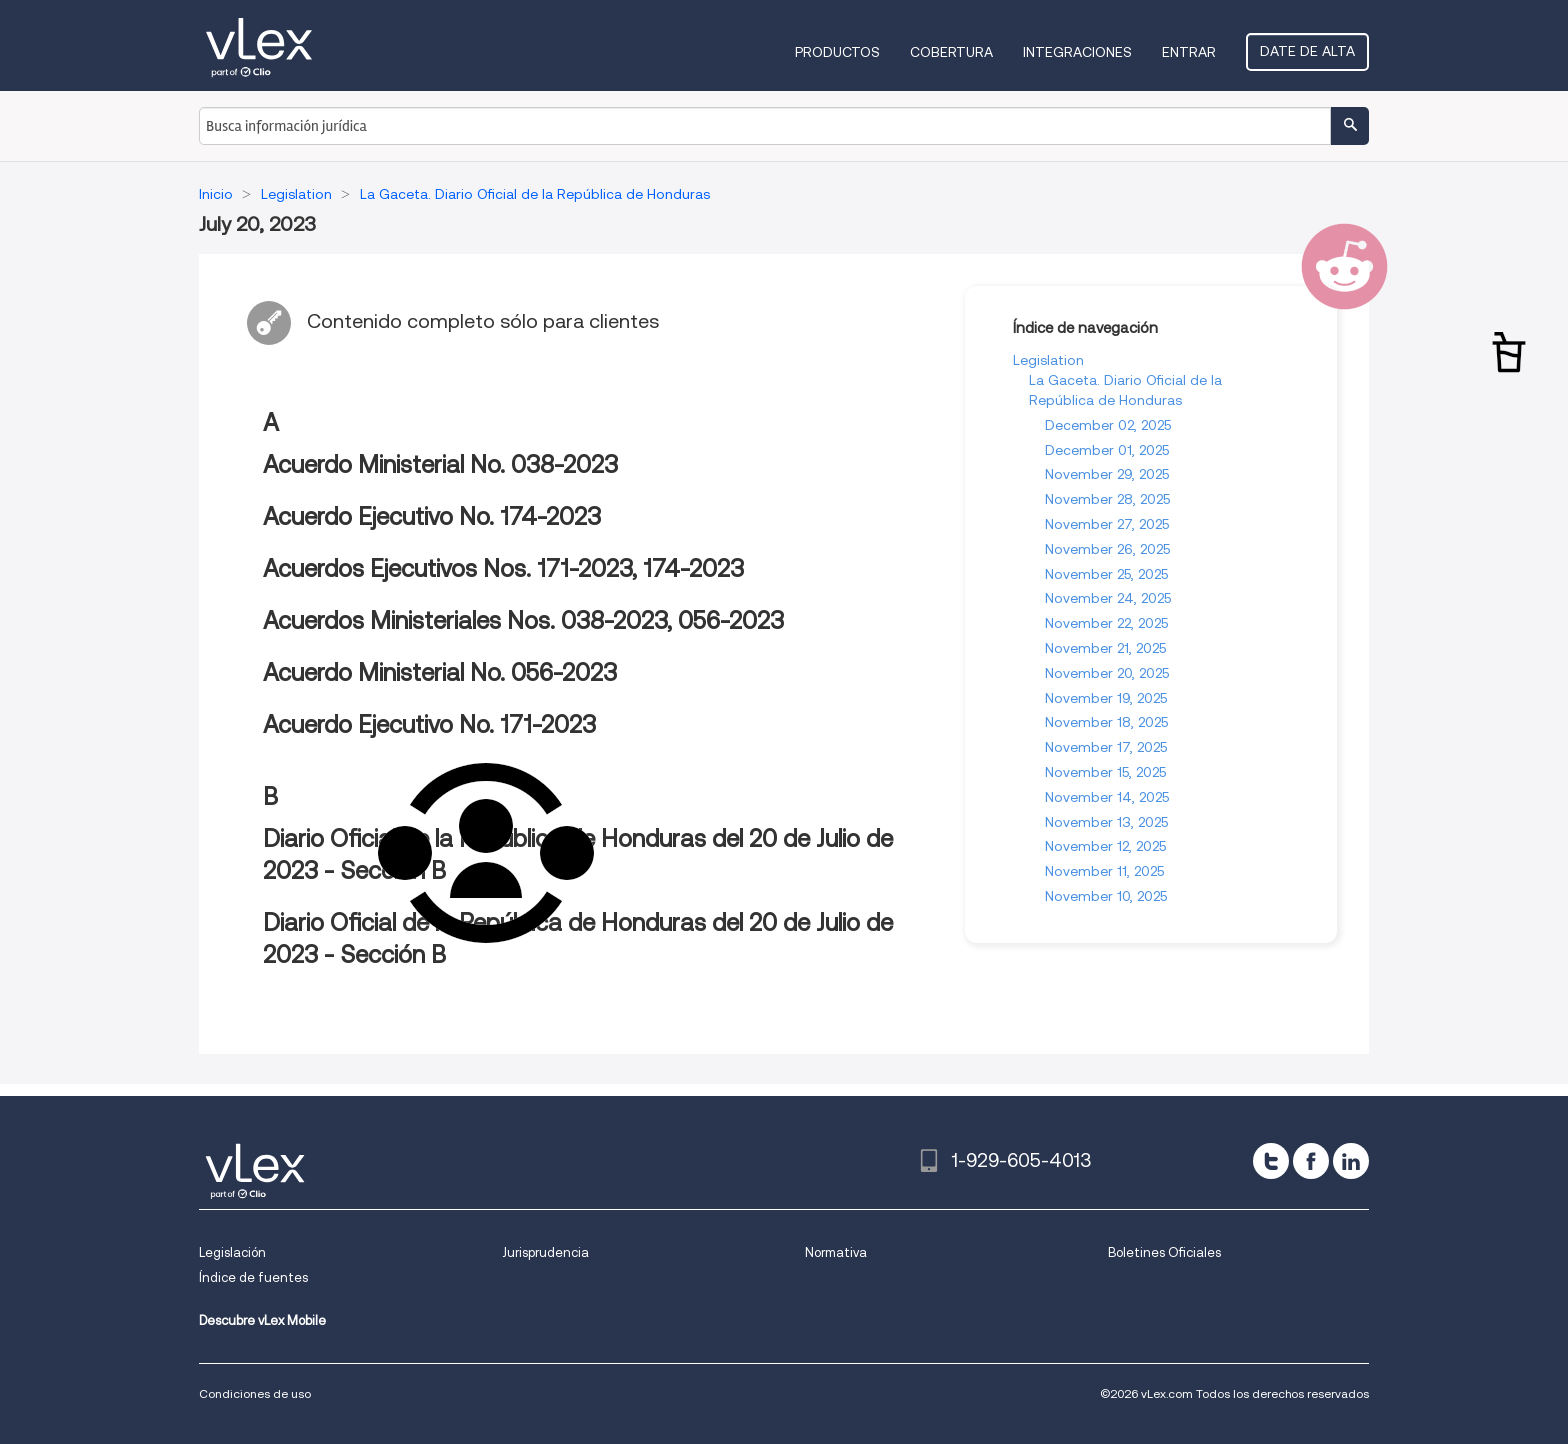  What do you see at coordinates (1509, 354) in the screenshot?
I see `browse drinks or beverages menu` at bounding box center [1509, 354].